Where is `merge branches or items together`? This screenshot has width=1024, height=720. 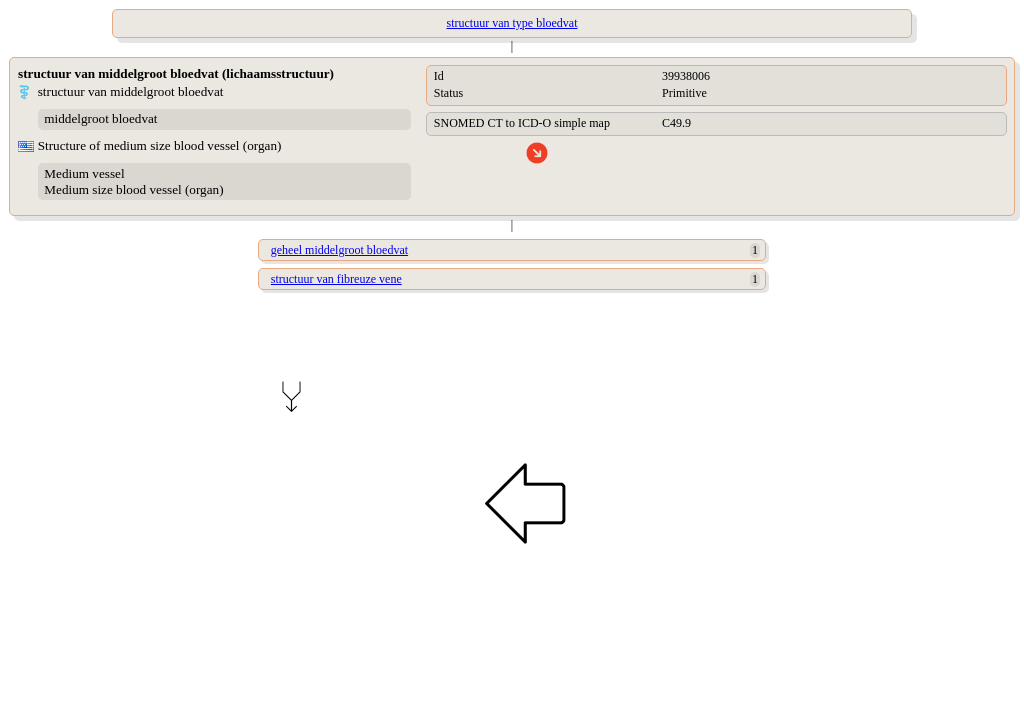 merge branches or items together is located at coordinates (291, 395).